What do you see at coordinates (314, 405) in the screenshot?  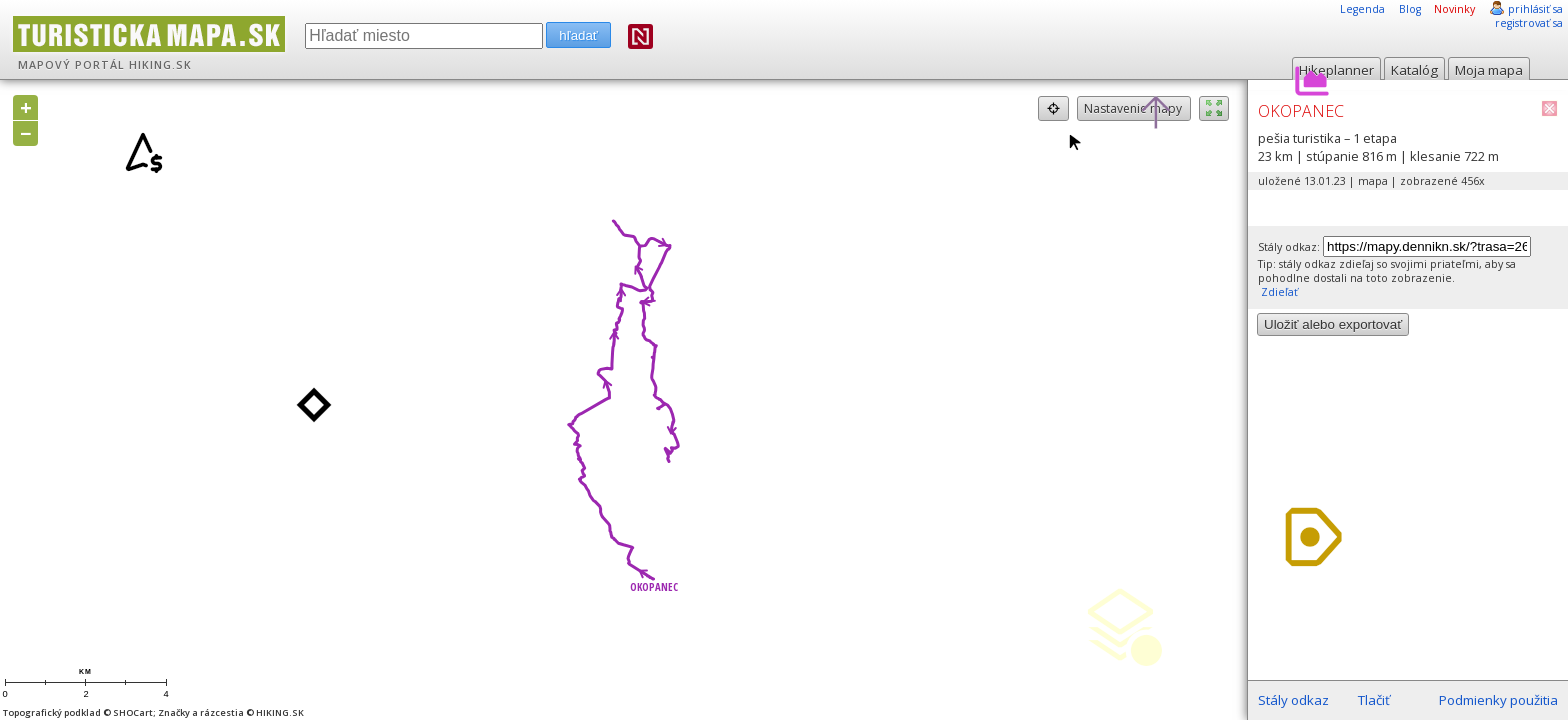 I see `unverified log breakpoint in debug mode` at bounding box center [314, 405].